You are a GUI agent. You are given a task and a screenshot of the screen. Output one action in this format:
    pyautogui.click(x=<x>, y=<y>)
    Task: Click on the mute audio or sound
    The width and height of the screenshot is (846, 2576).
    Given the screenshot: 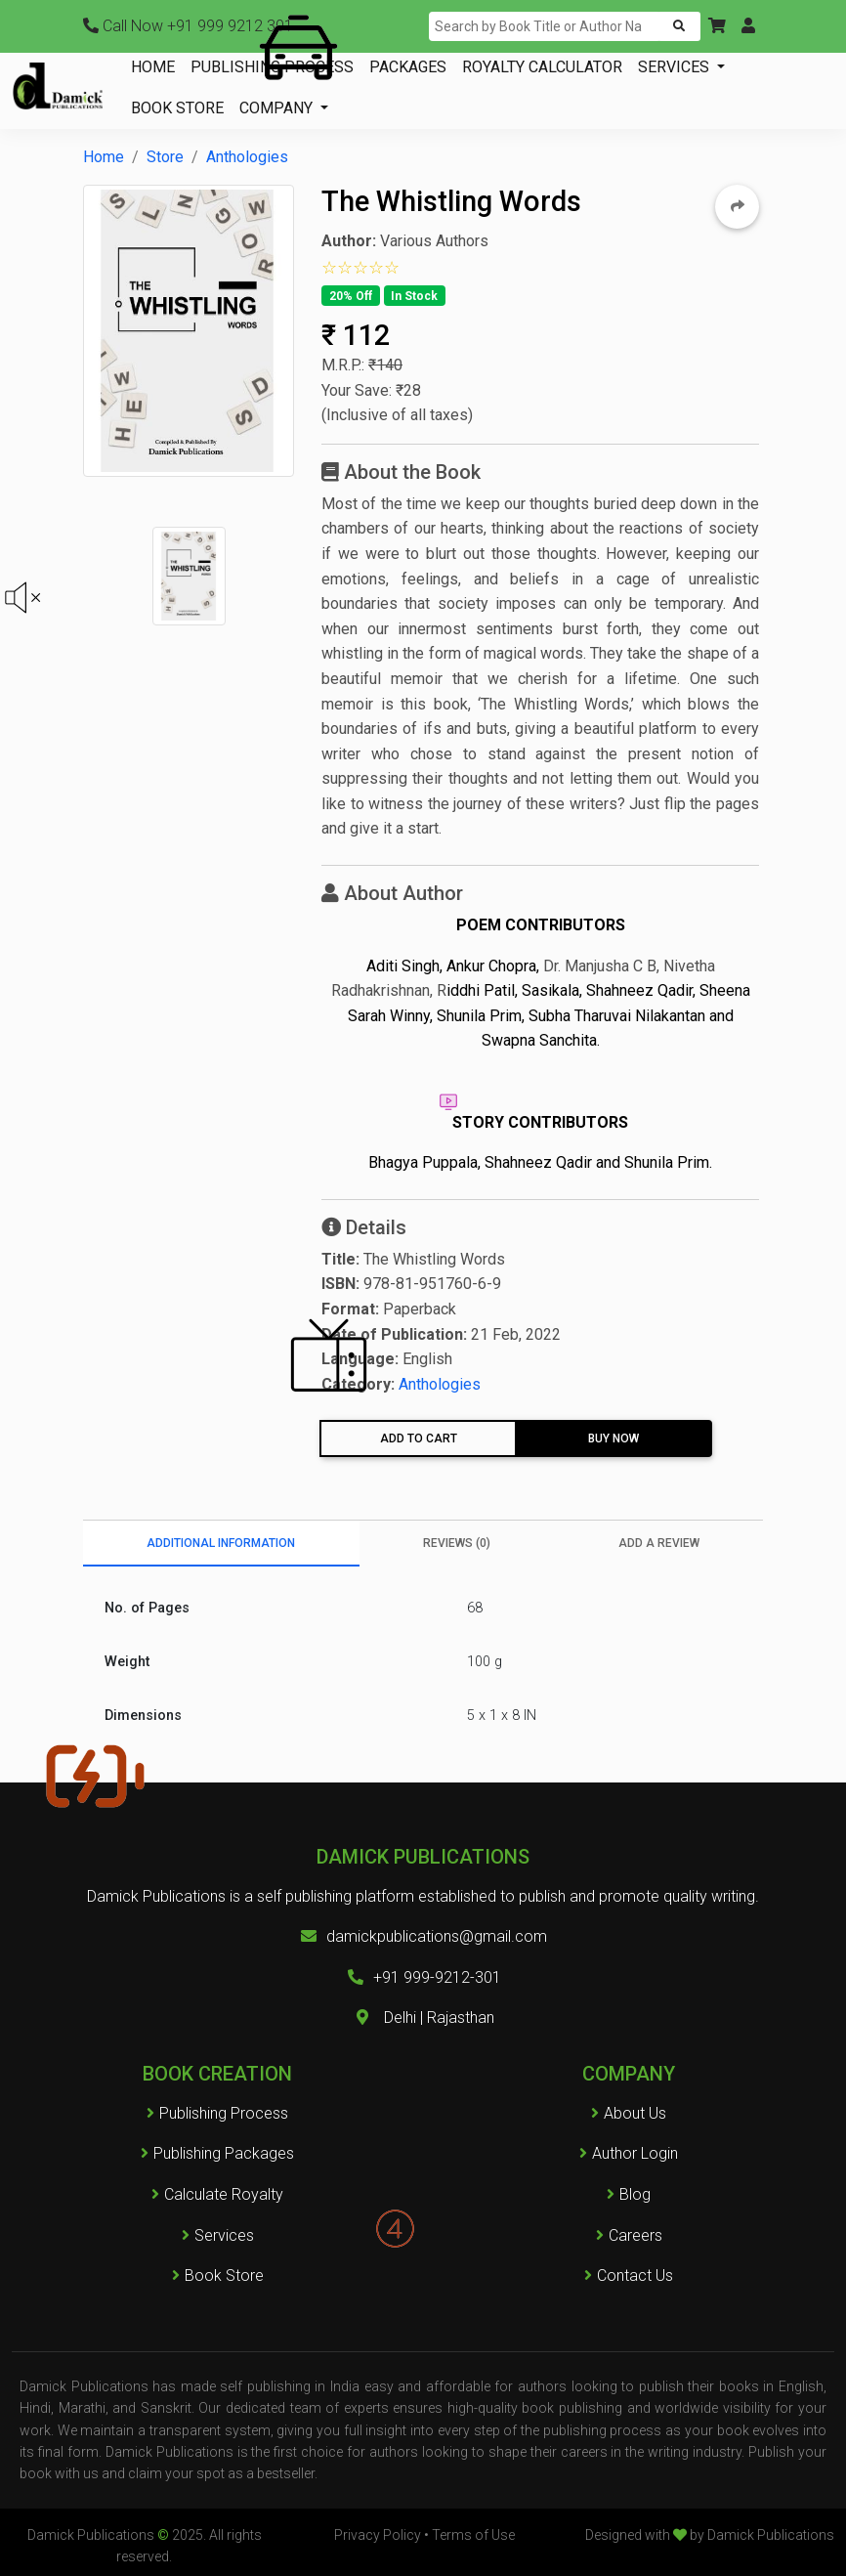 What is the action you would take?
    pyautogui.click(x=21, y=597)
    